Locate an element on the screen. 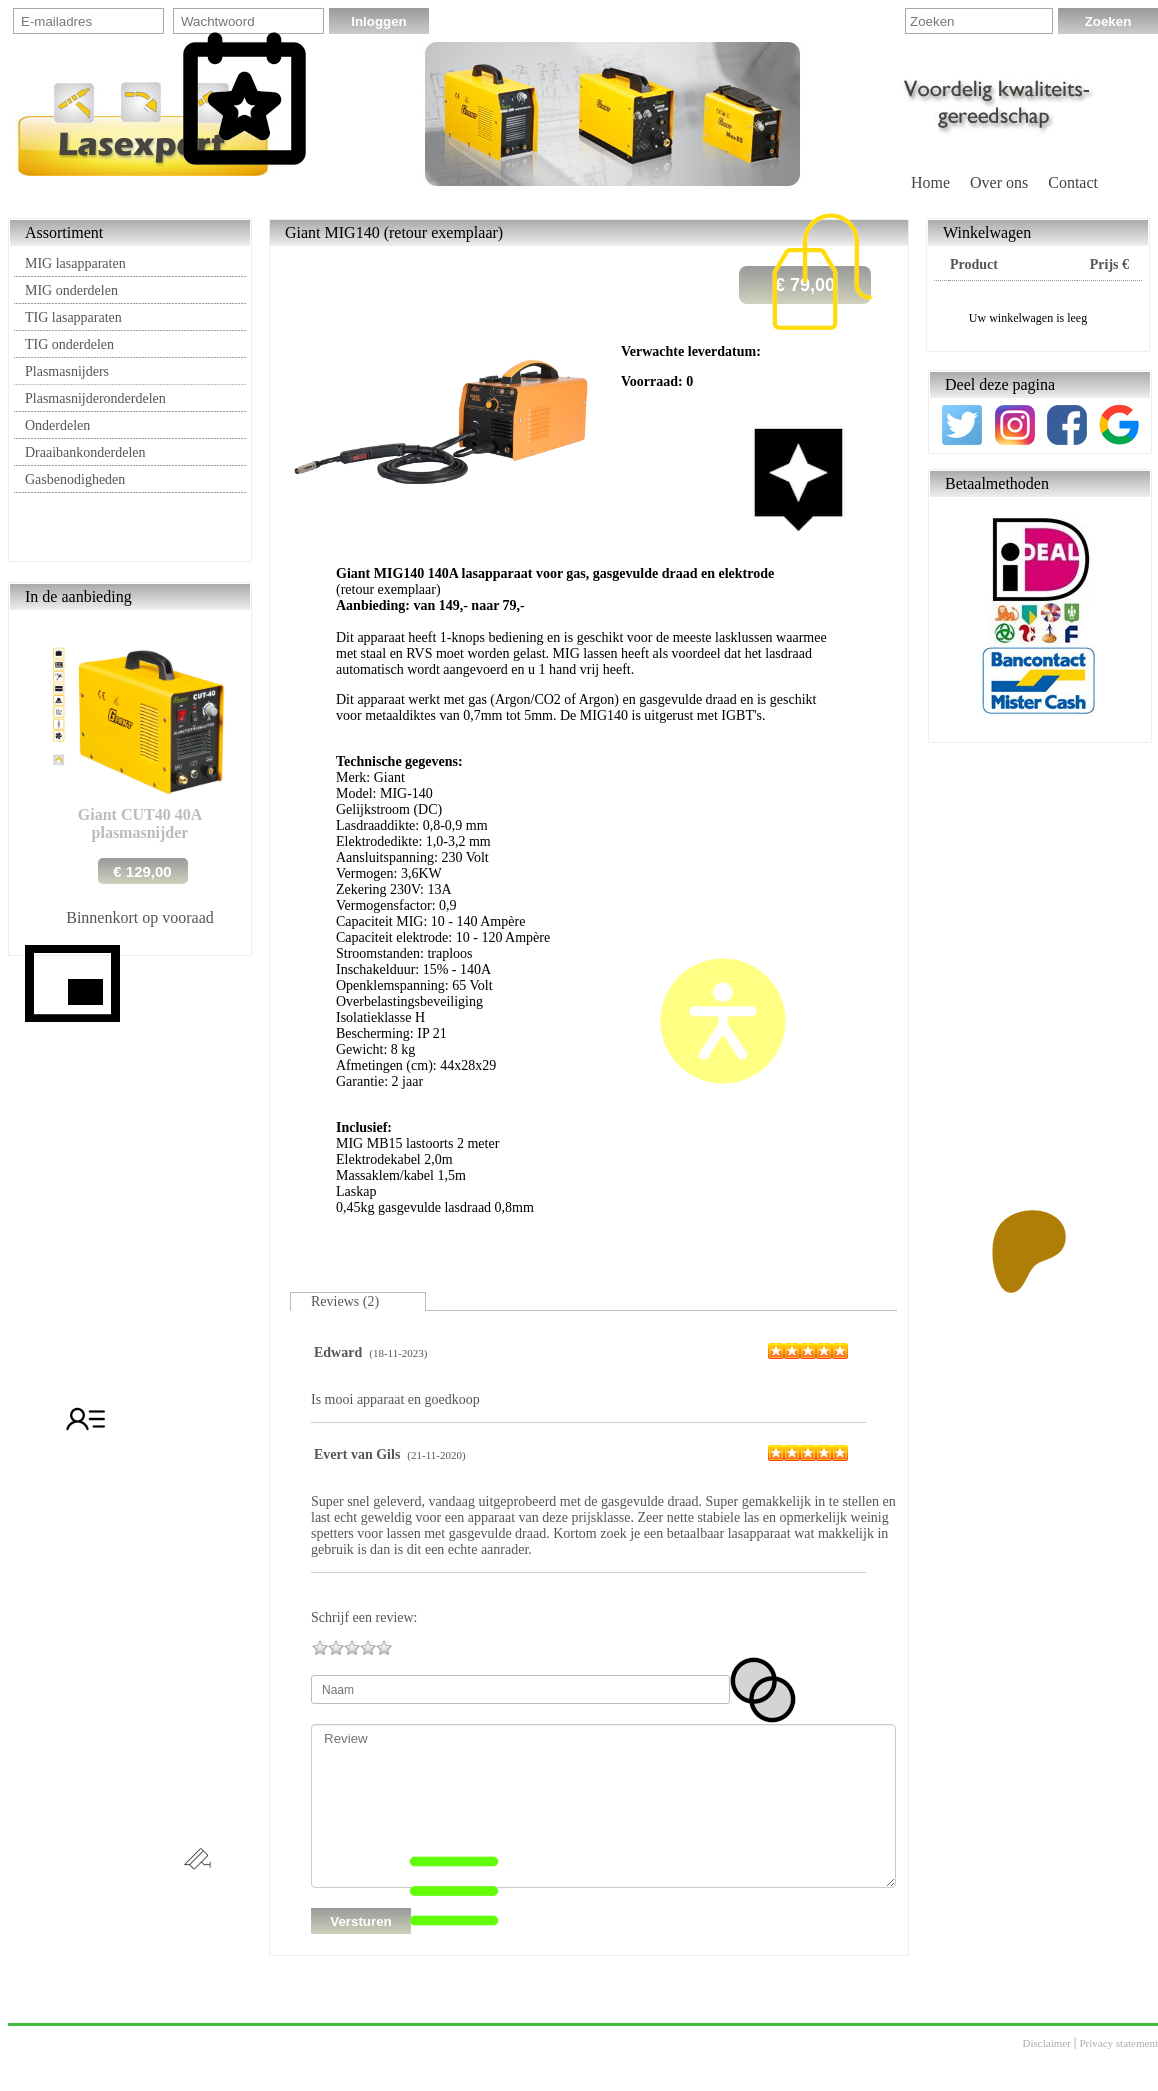 The image size is (1158, 2091). view user profile is located at coordinates (723, 1021).